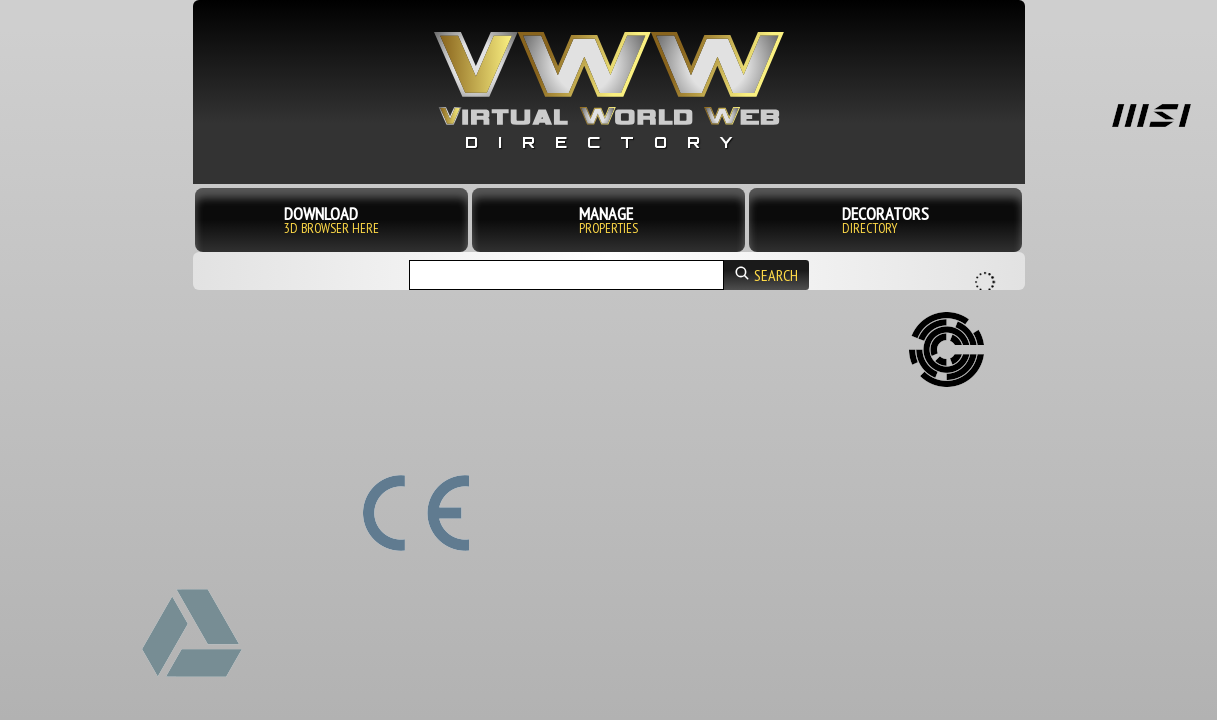 Image resolution: width=1217 pixels, height=720 pixels. I want to click on indicates CE certification or European conformity compliance, so click(416, 513).